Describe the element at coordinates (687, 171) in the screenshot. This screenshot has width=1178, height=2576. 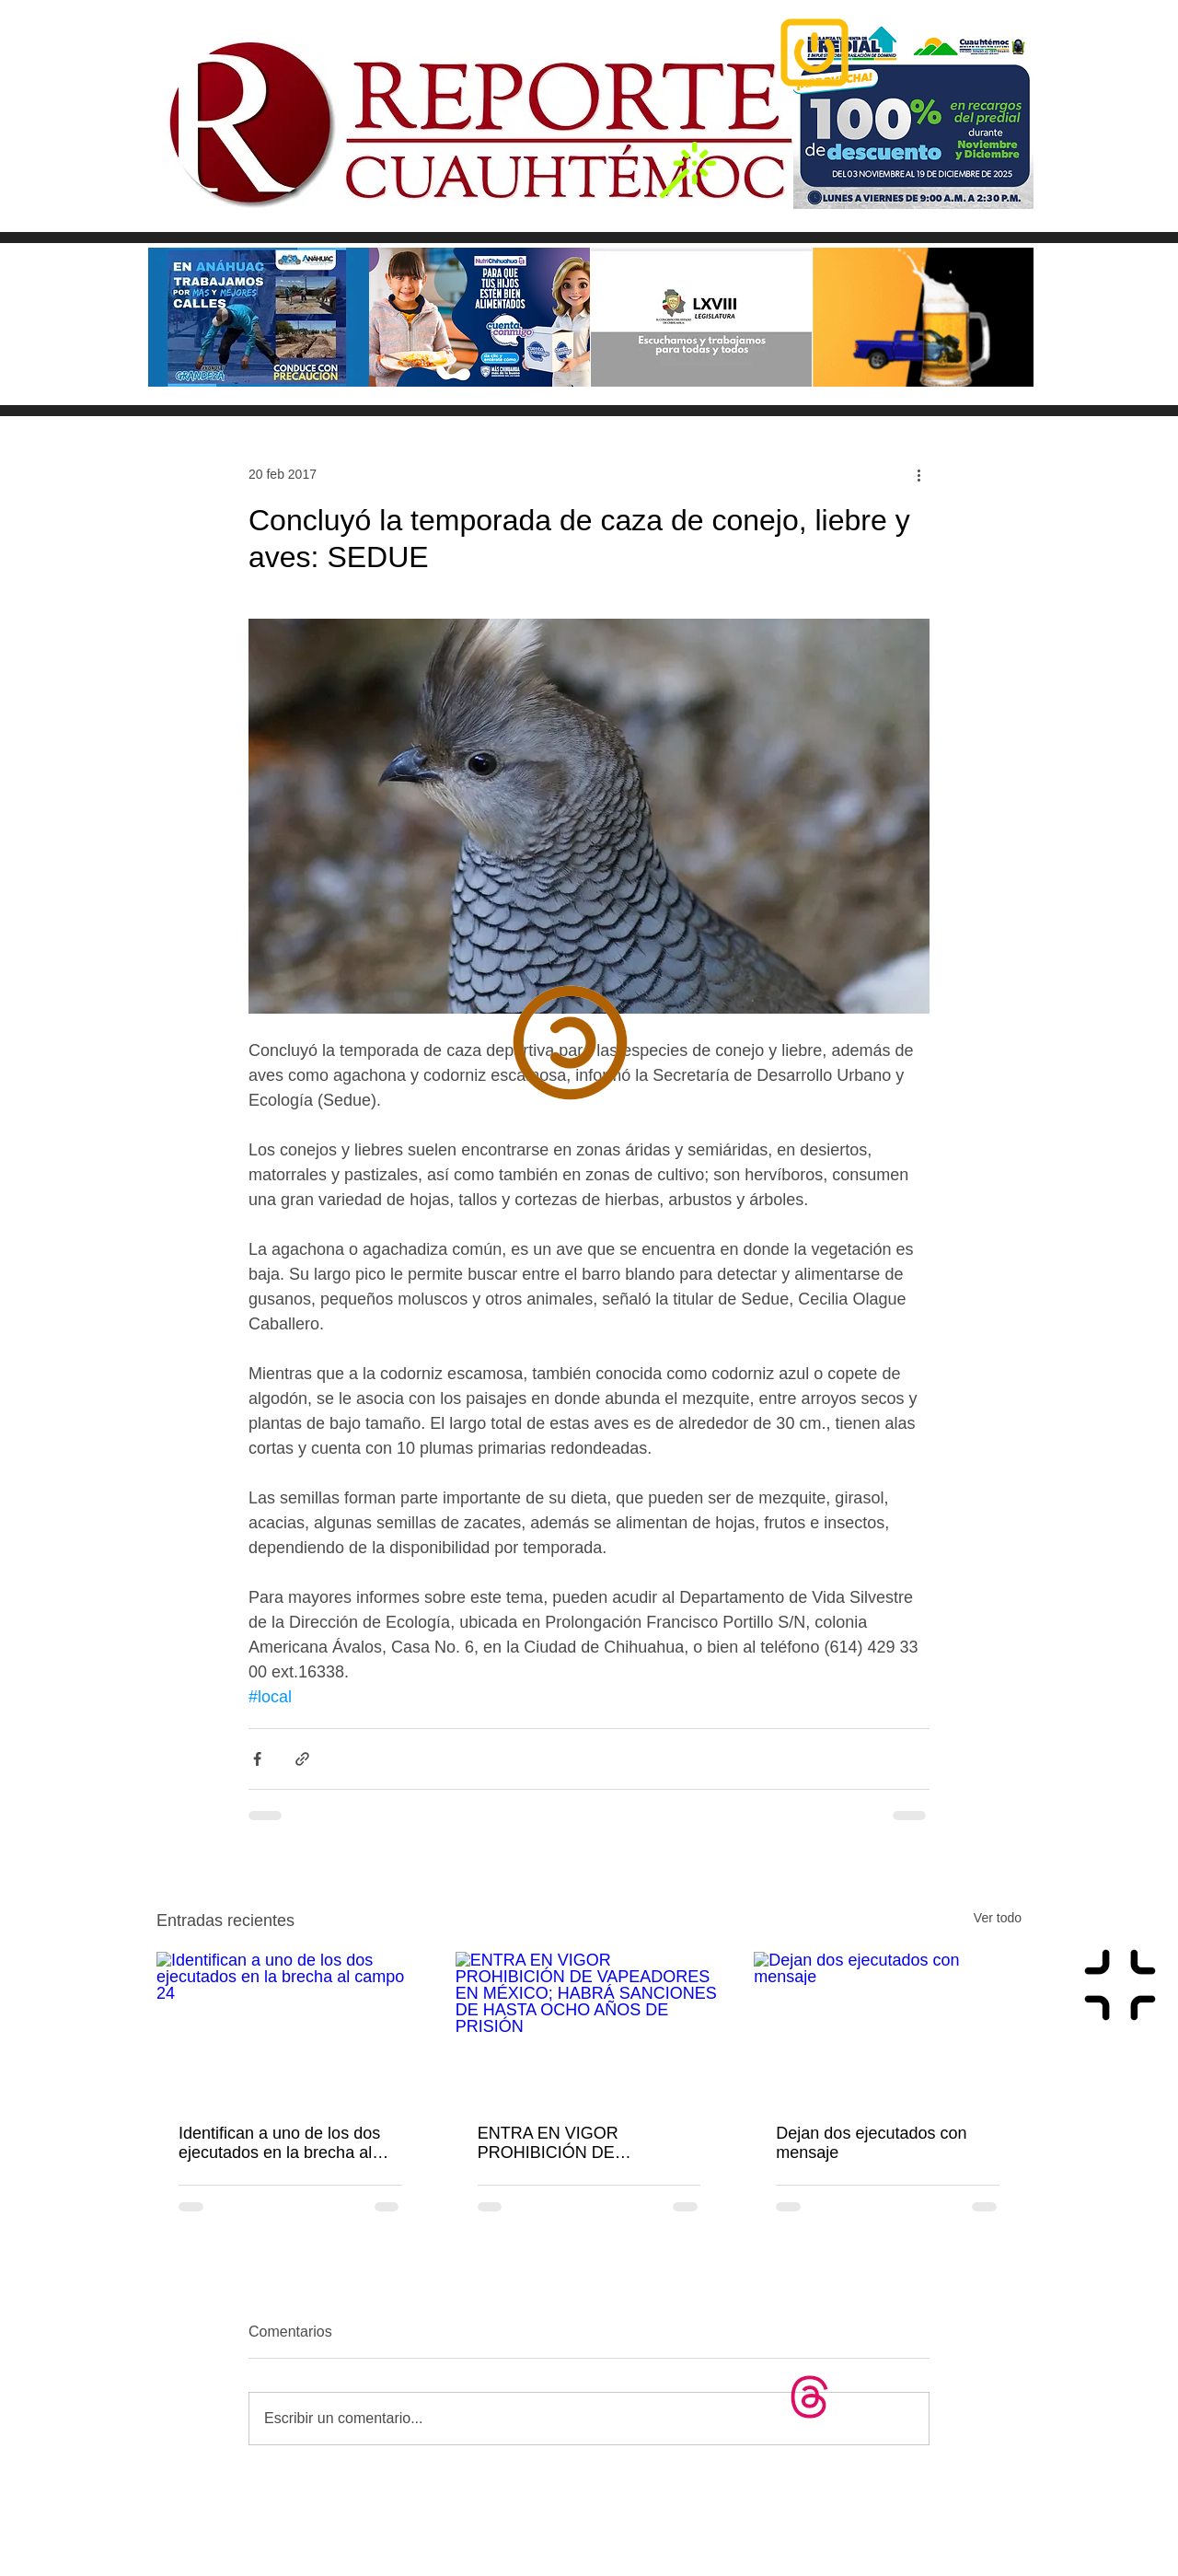
I see `apply magic or auto-enhance effects` at that location.